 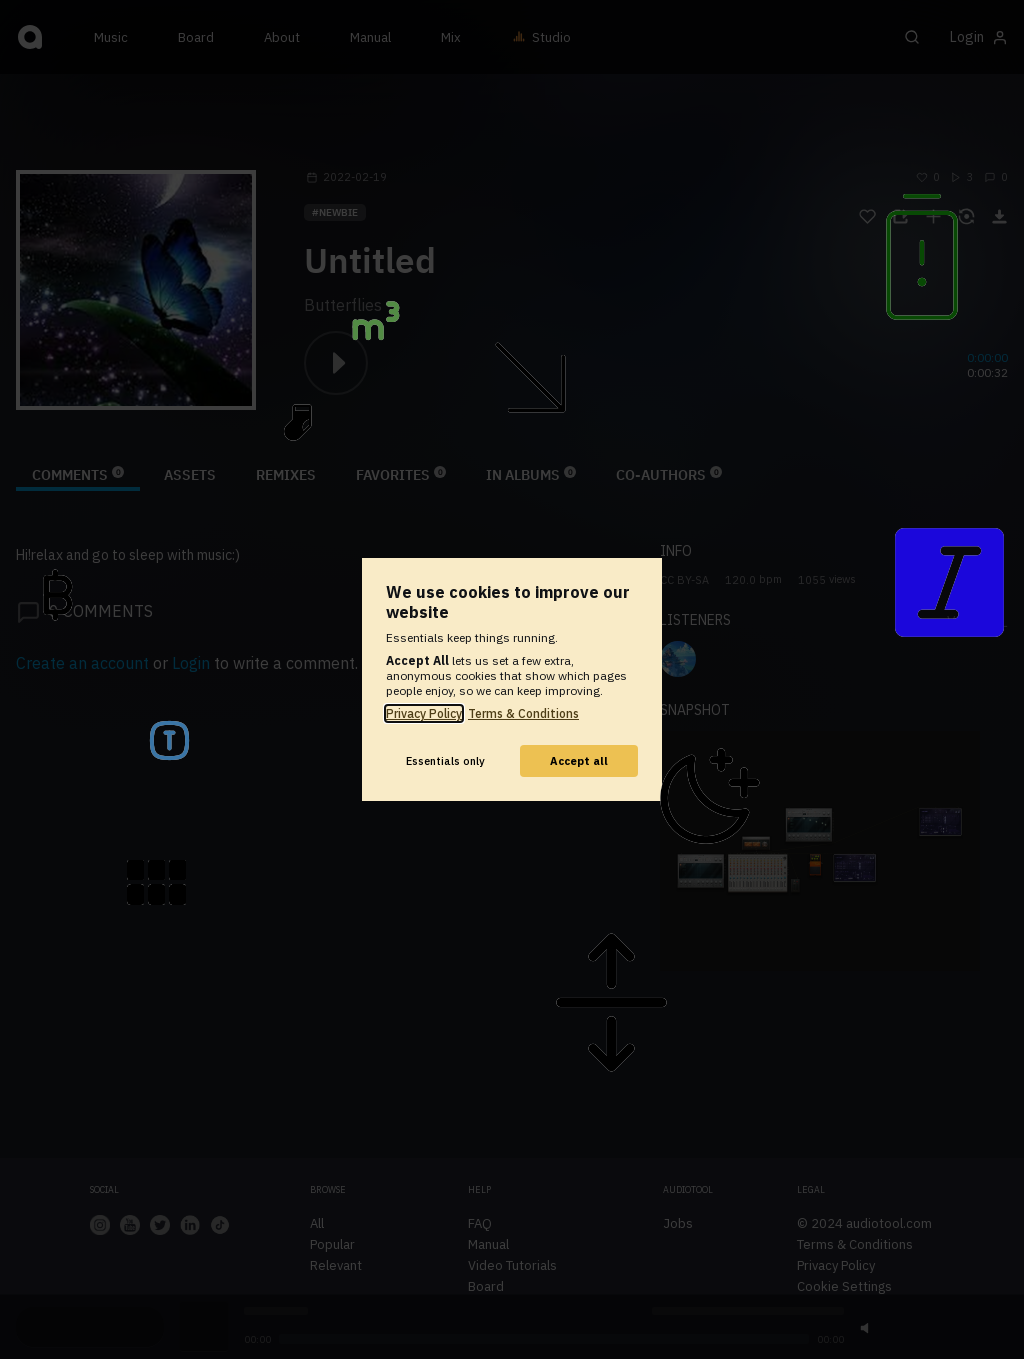 What do you see at coordinates (58, 595) in the screenshot?
I see `indicates Thai baht currency` at bounding box center [58, 595].